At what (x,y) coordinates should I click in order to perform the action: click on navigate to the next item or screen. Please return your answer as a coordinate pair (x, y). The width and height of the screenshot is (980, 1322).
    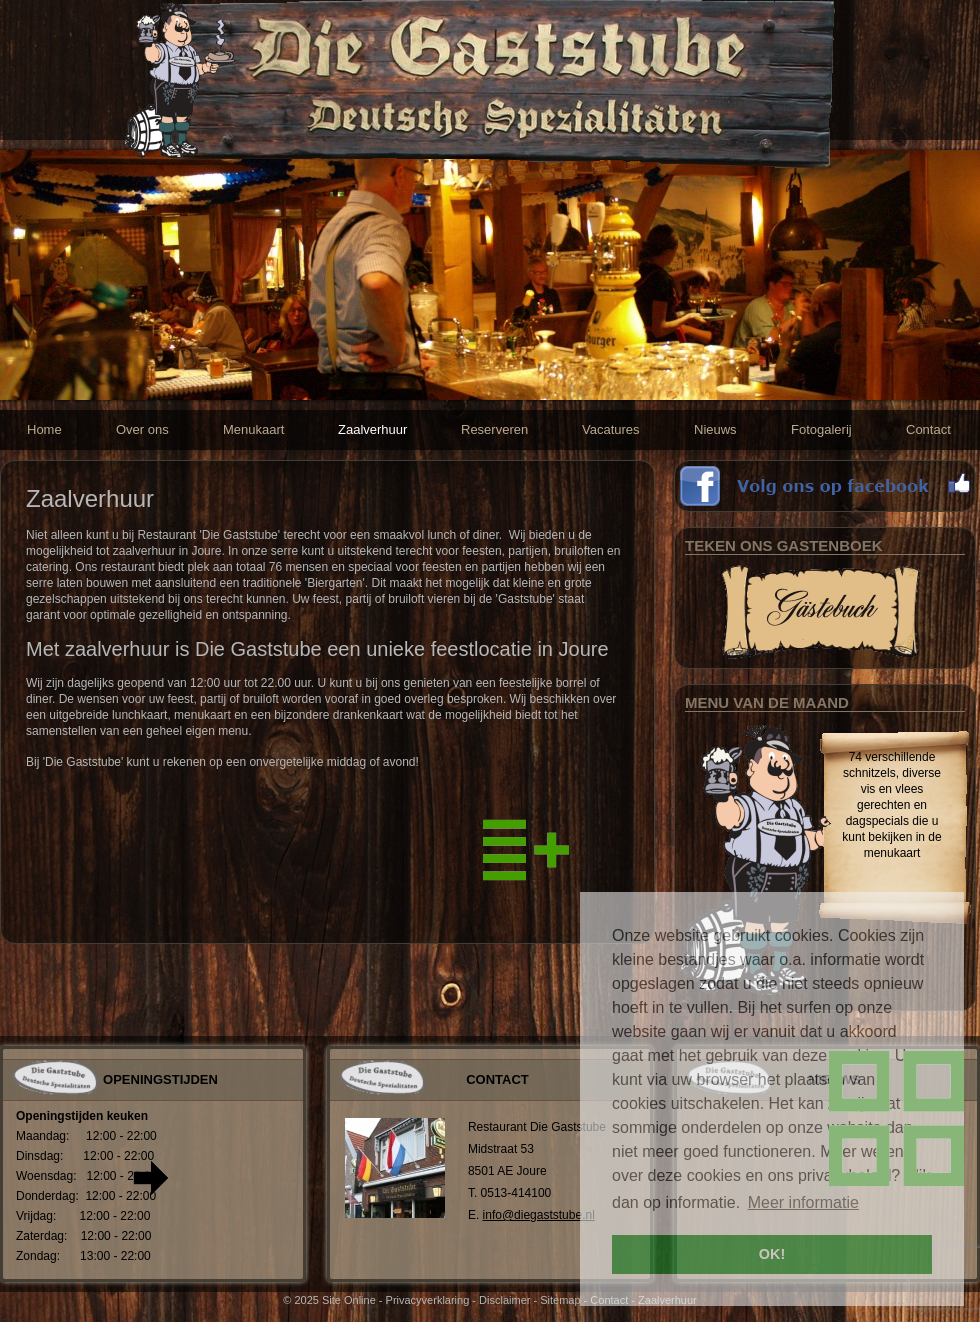
    Looking at the image, I should click on (151, 1178).